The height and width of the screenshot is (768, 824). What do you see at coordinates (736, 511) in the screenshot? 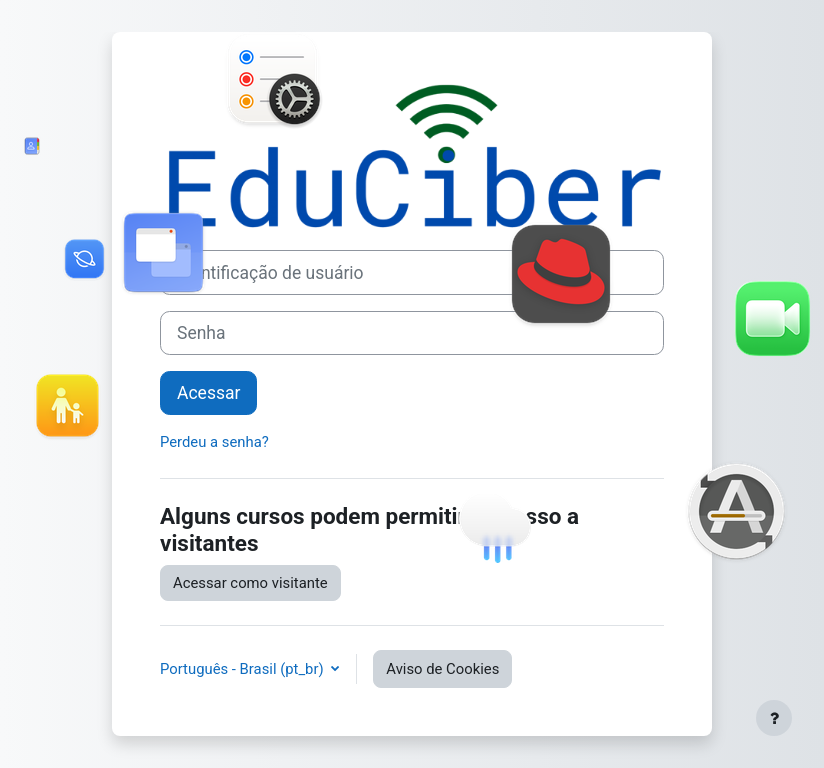
I see `open the software updater application` at bounding box center [736, 511].